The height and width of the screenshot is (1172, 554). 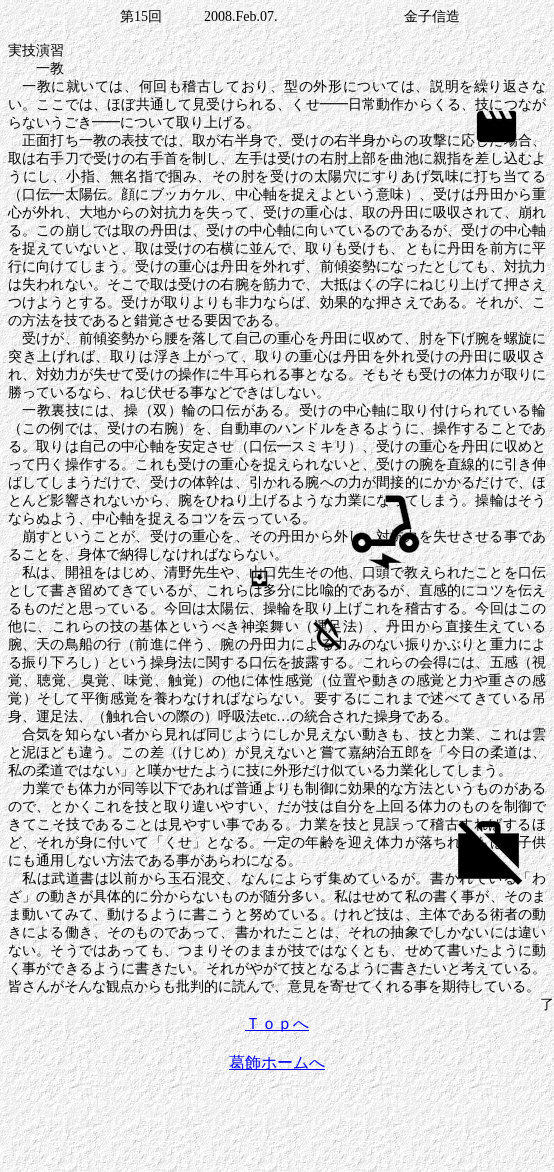 I want to click on select electric scooter as transportation mode, so click(x=385, y=532).